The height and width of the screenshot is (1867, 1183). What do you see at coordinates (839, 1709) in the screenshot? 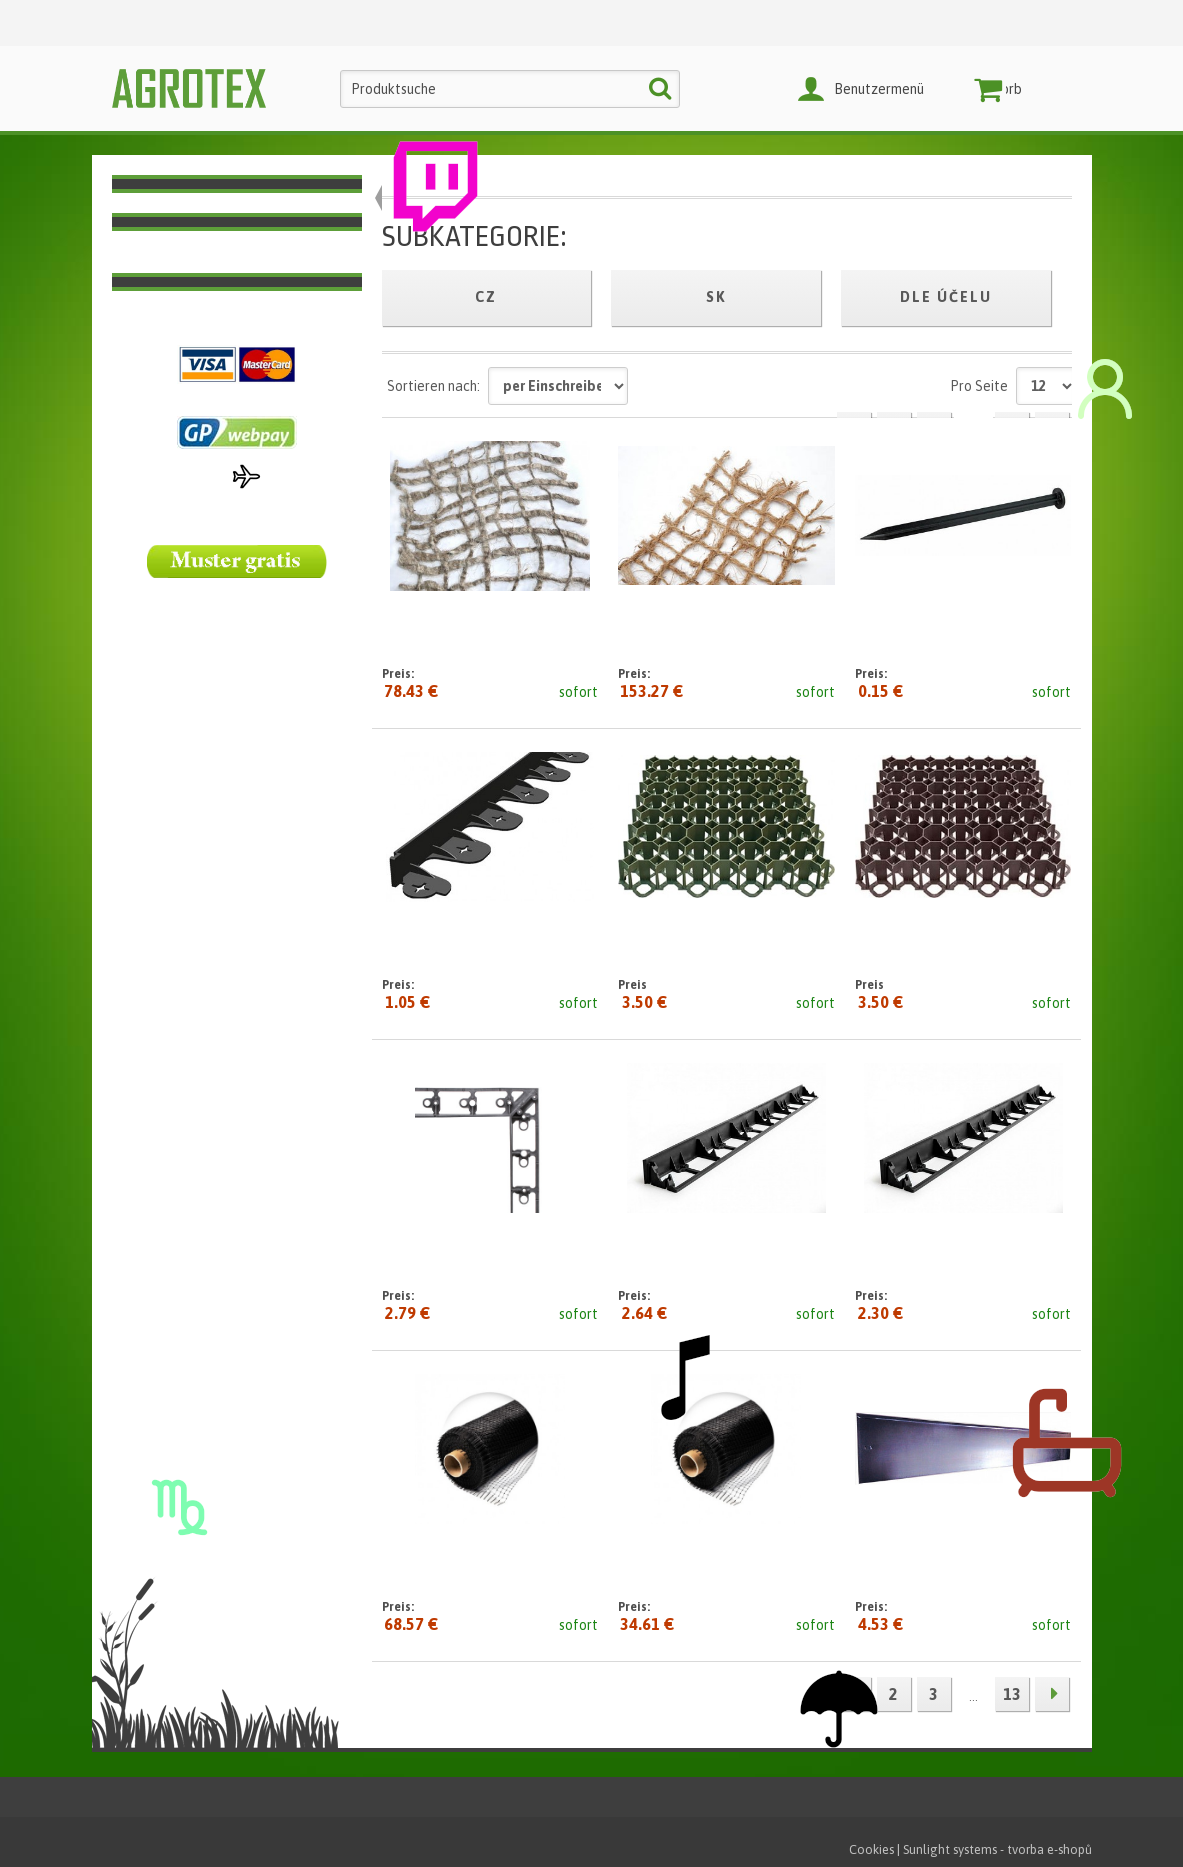
I see `view weather protection or rain forecast` at bounding box center [839, 1709].